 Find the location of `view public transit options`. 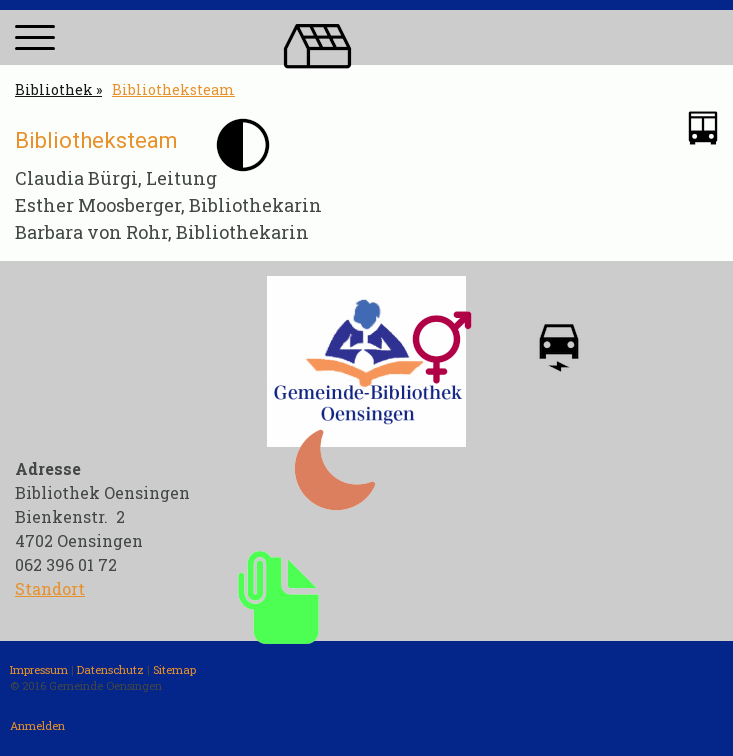

view public transit options is located at coordinates (703, 128).